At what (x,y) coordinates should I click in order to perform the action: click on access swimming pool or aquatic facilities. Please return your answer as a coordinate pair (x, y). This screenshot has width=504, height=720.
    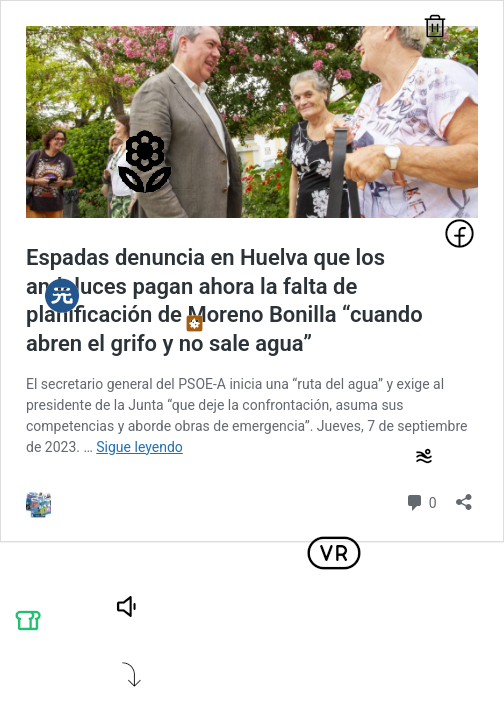
    Looking at the image, I should click on (424, 456).